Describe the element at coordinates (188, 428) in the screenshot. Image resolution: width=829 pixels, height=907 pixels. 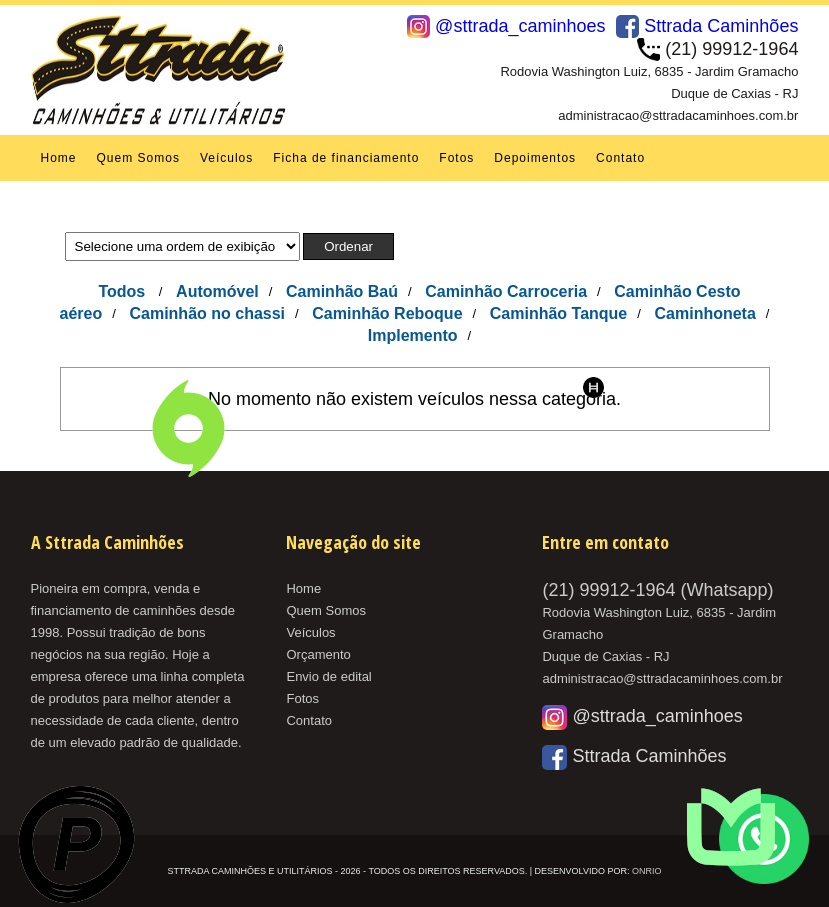
I see `launch Origin gaming client` at that location.